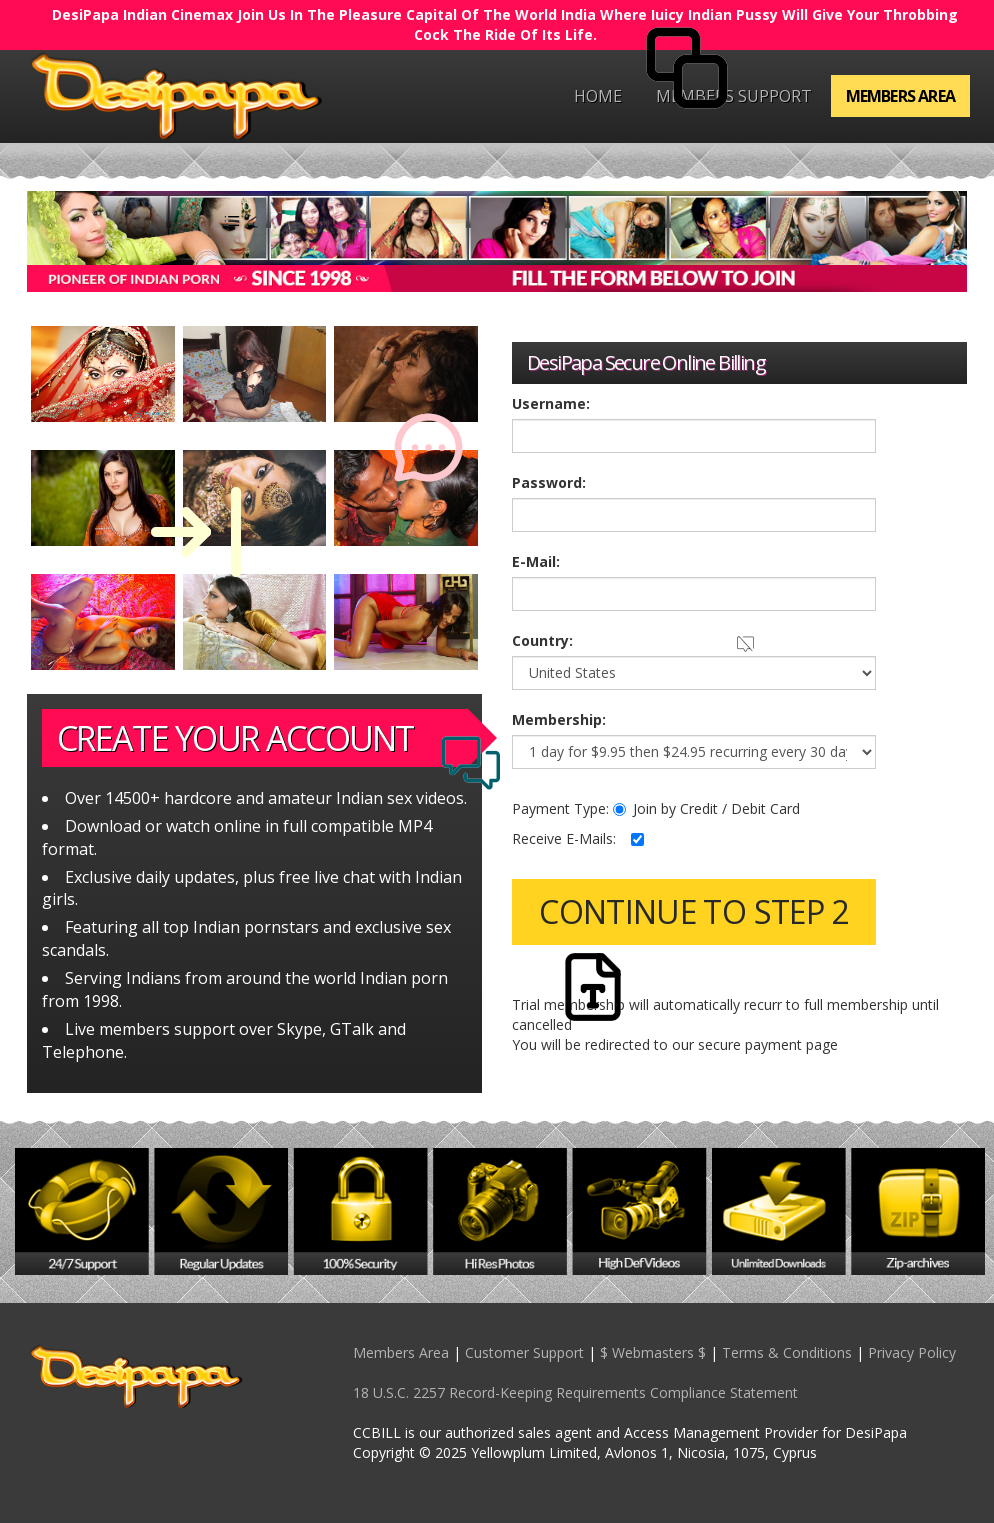 This screenshot has width=994, height=1523. Describe the element at coordinates (687, 68) in the screenshot. I see `copy to clipboard` at that location.